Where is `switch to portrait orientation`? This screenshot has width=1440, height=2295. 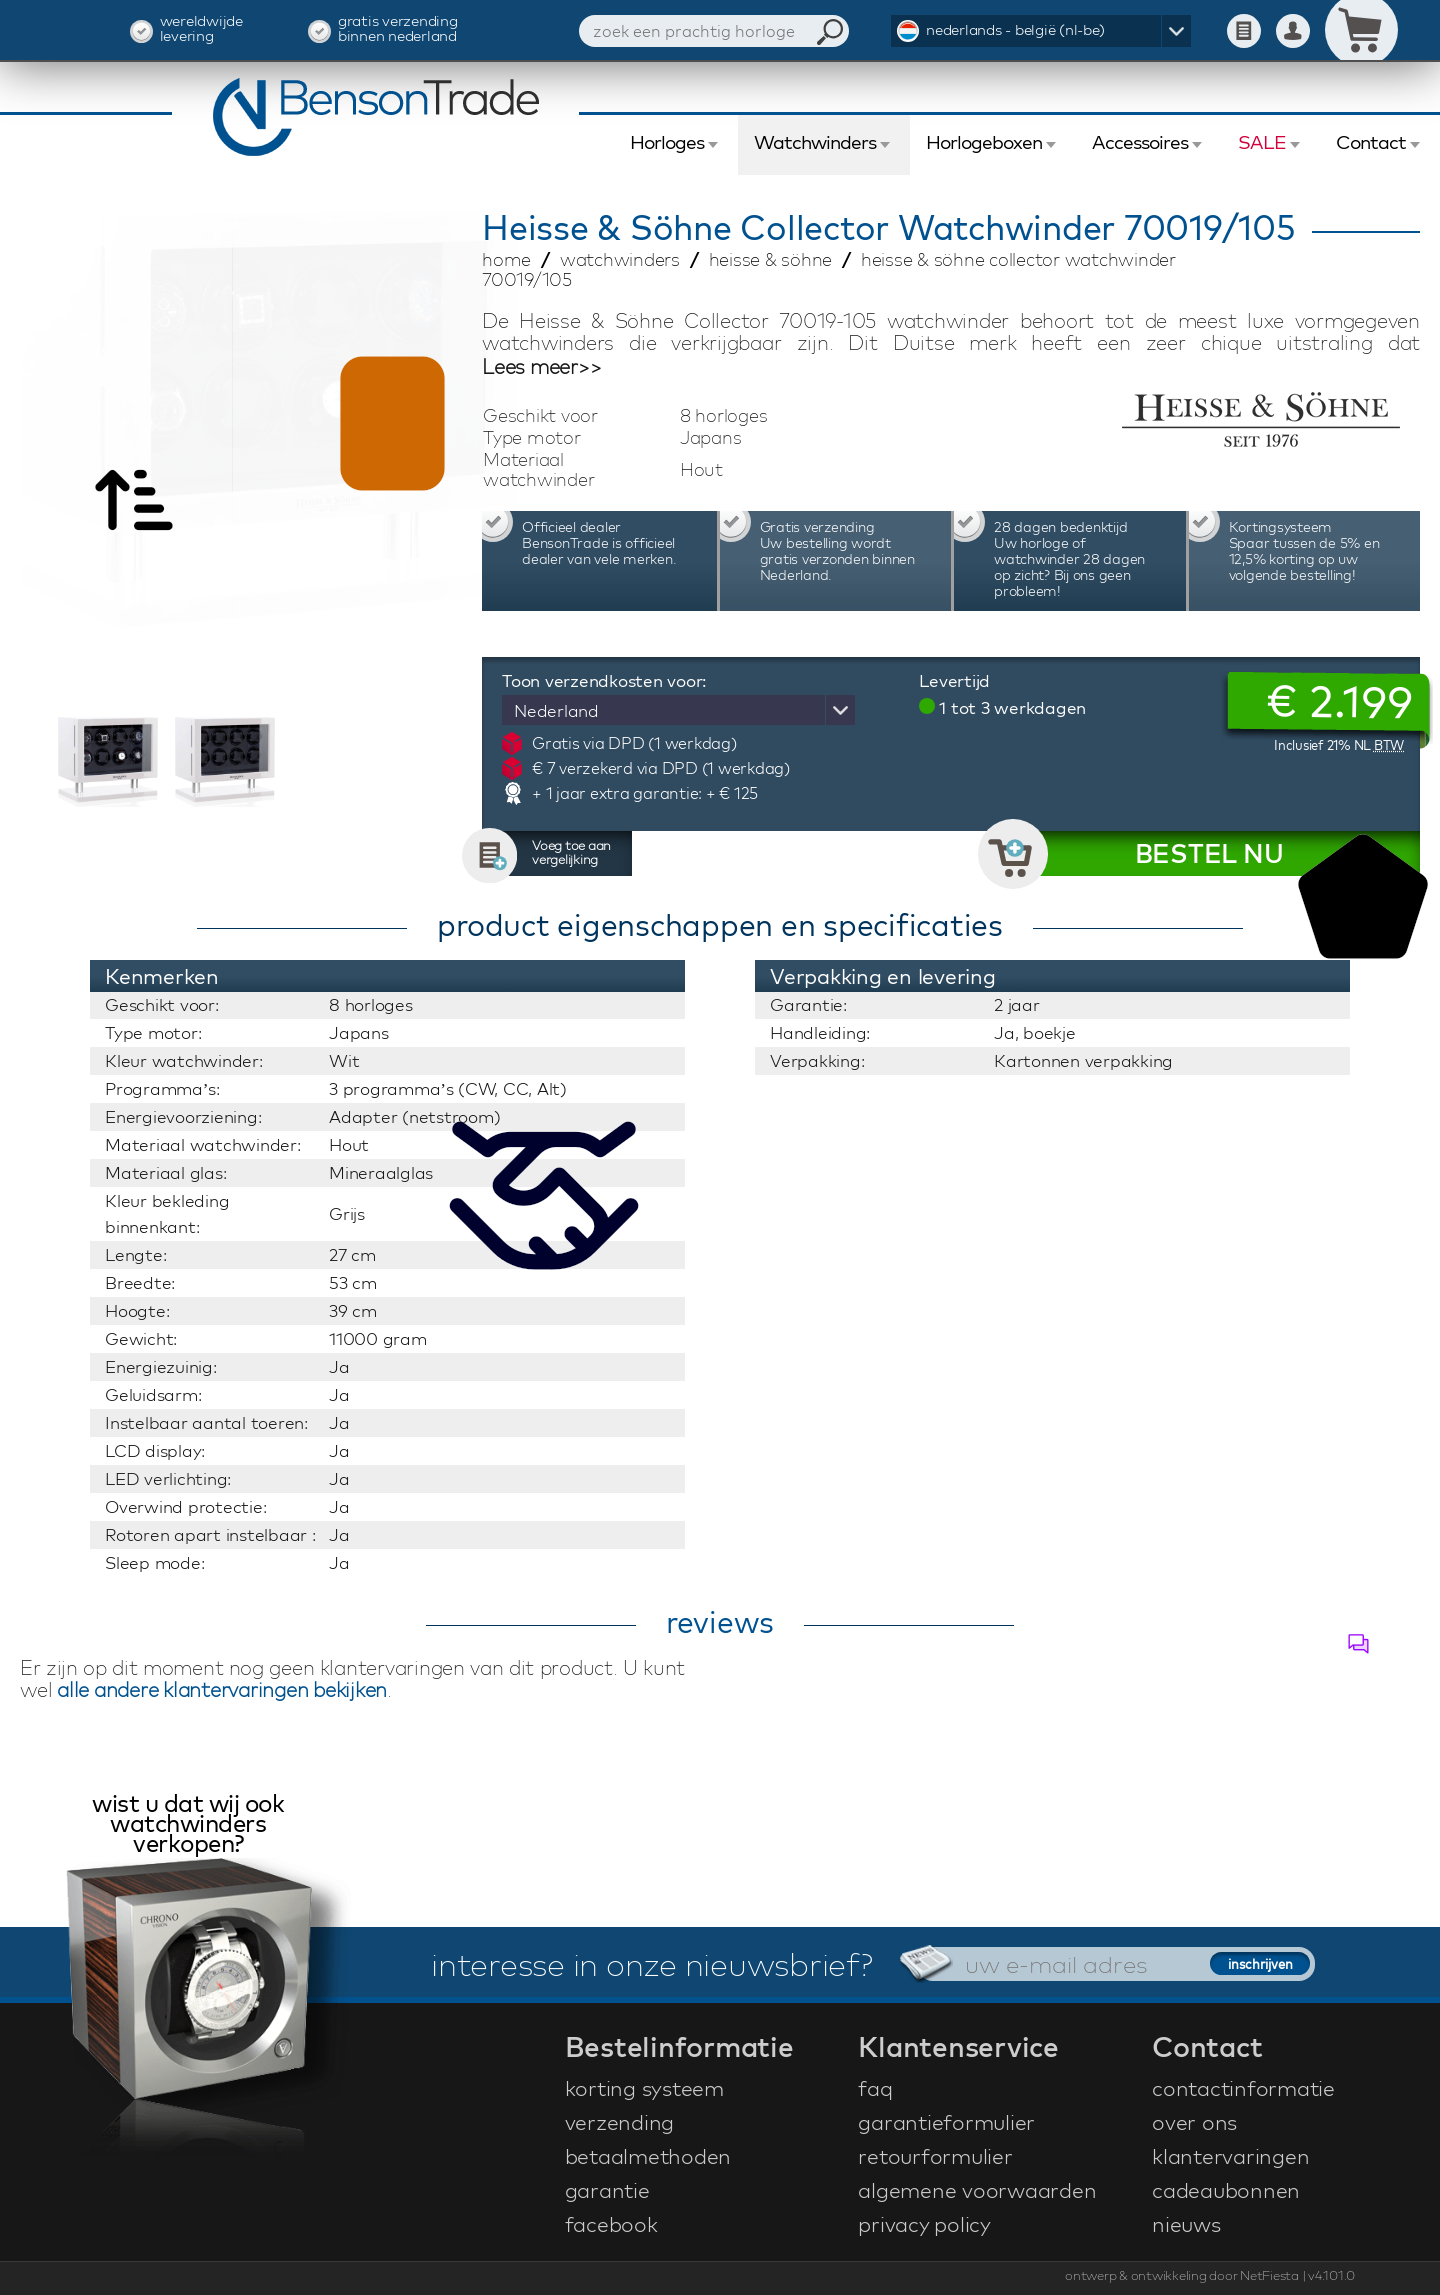 switch to portrait orientation is located at coordinates (392, 423).